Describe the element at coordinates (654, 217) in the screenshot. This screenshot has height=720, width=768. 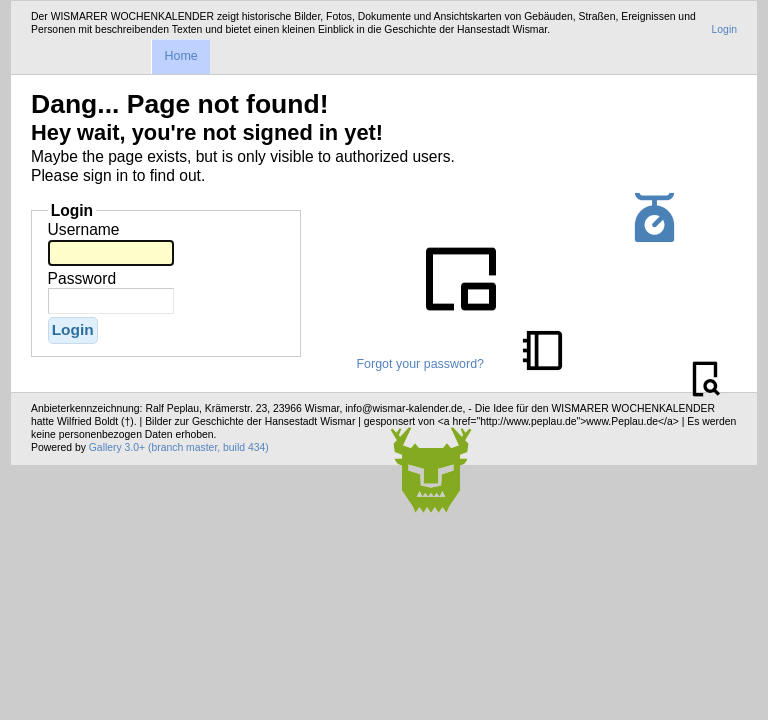
I see `view weight or measurement settings` at that location.